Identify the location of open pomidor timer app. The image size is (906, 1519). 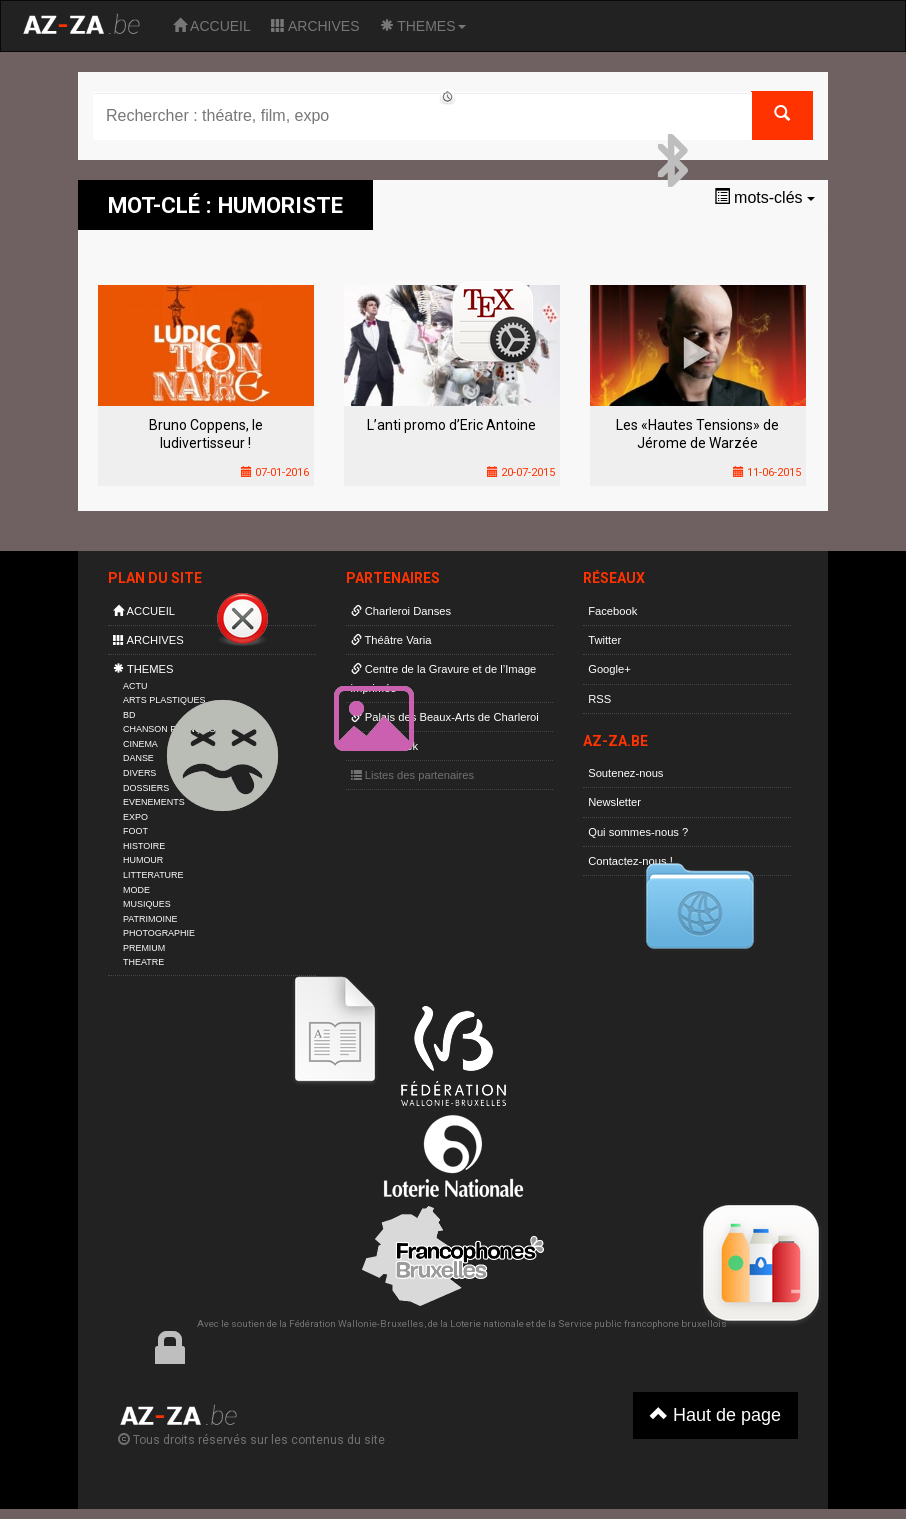
(447, 96).